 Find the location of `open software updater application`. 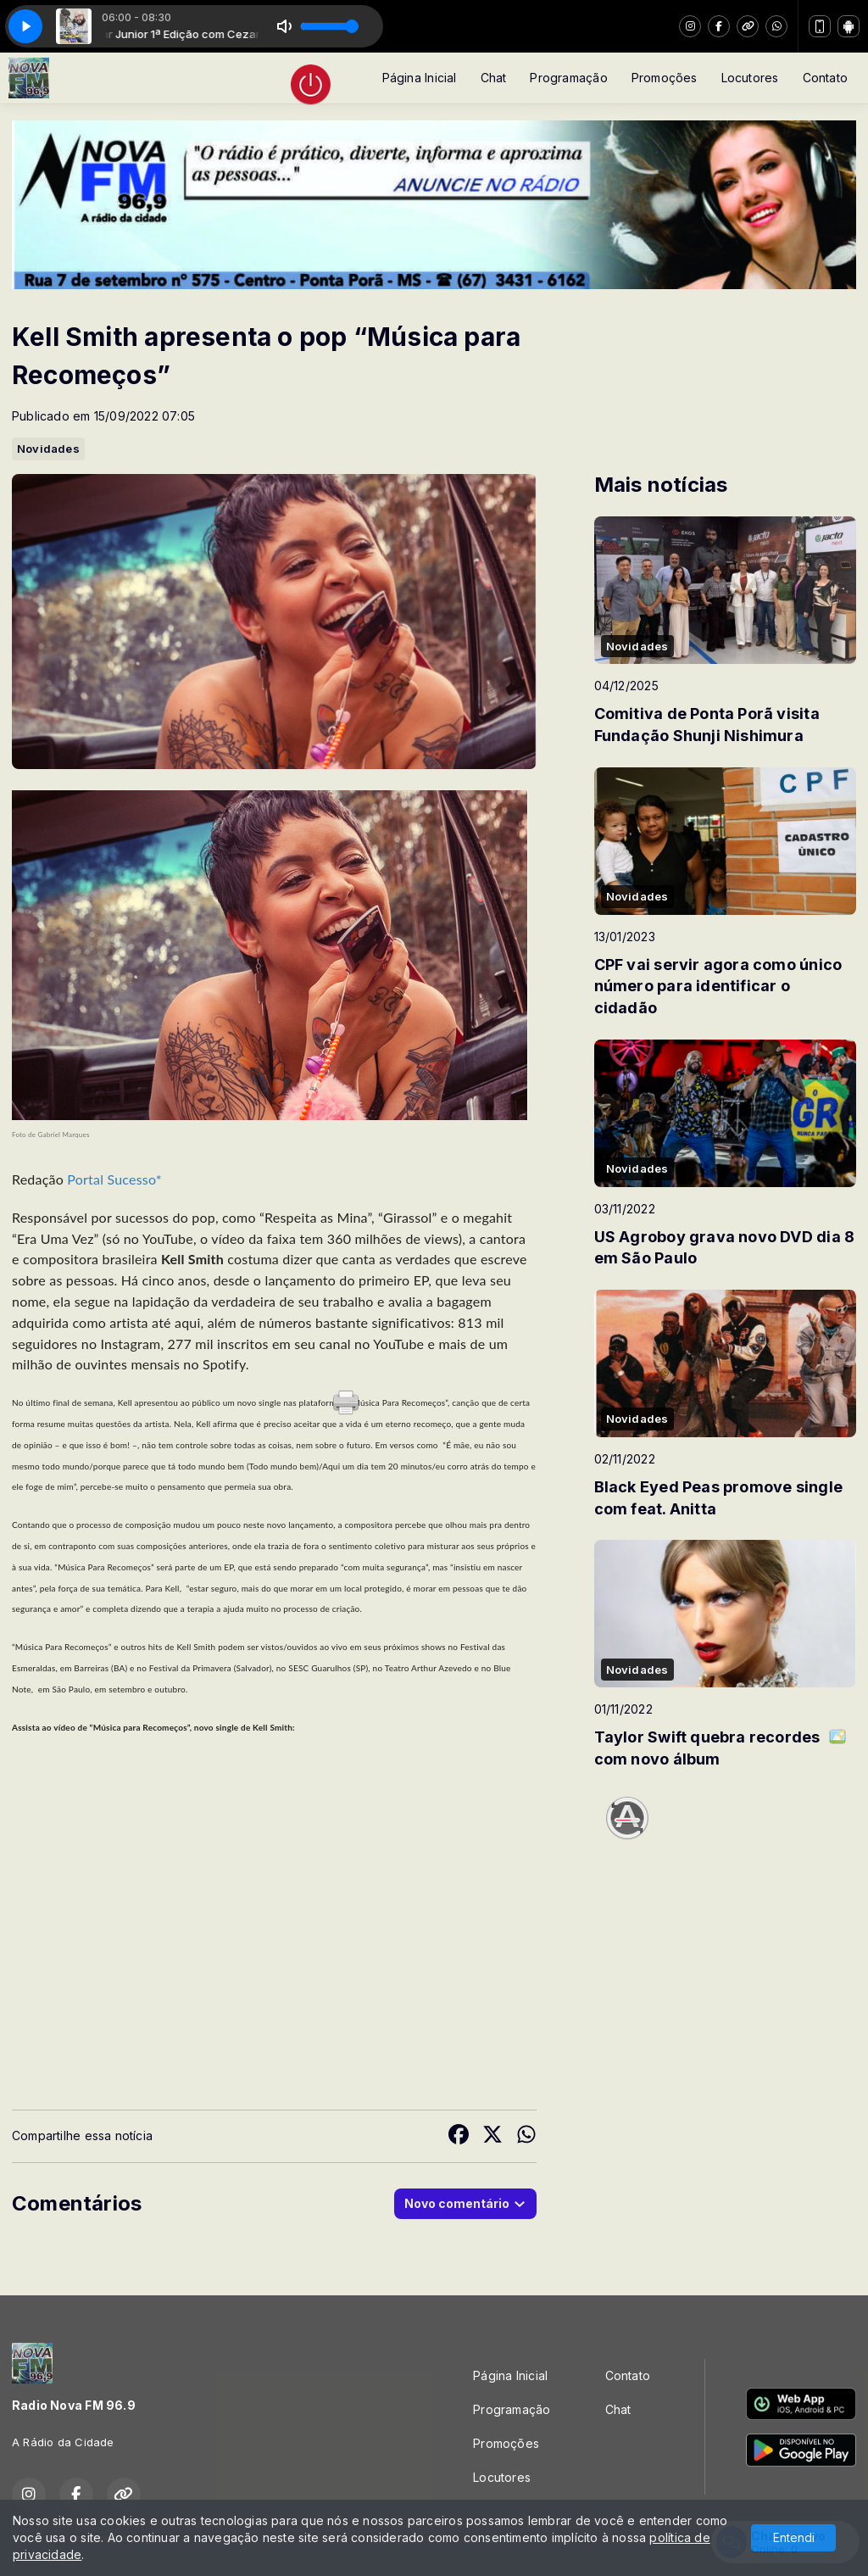

open software updater application is located at coordinates (627, 1818).